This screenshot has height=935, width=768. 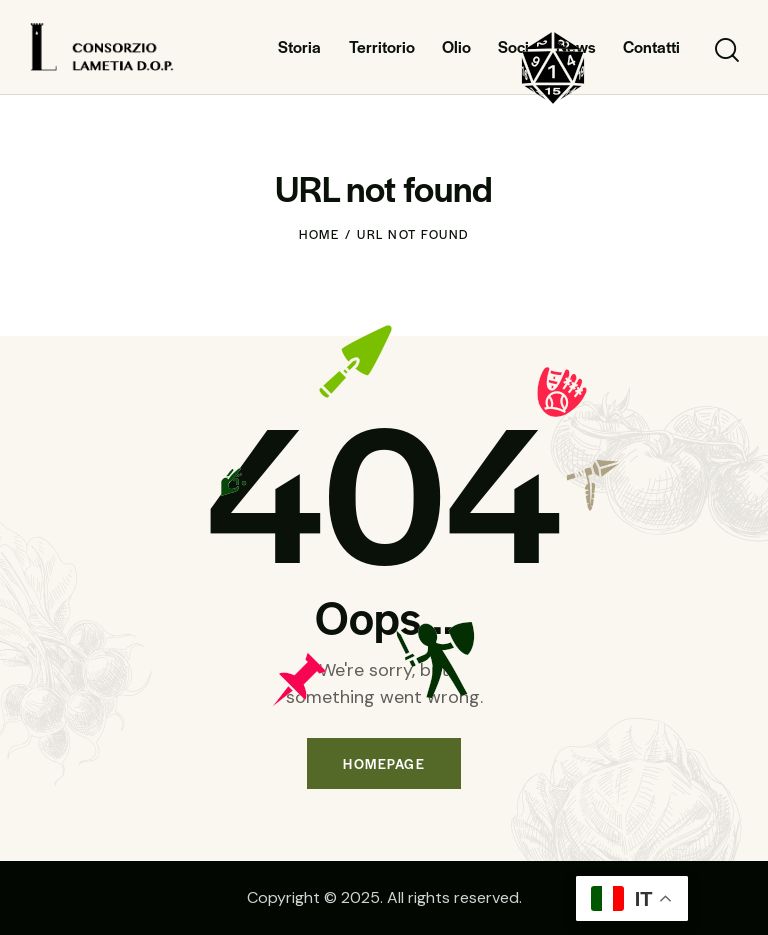 I want to click on select warrior or fighter class, so click(x=436, y=658).